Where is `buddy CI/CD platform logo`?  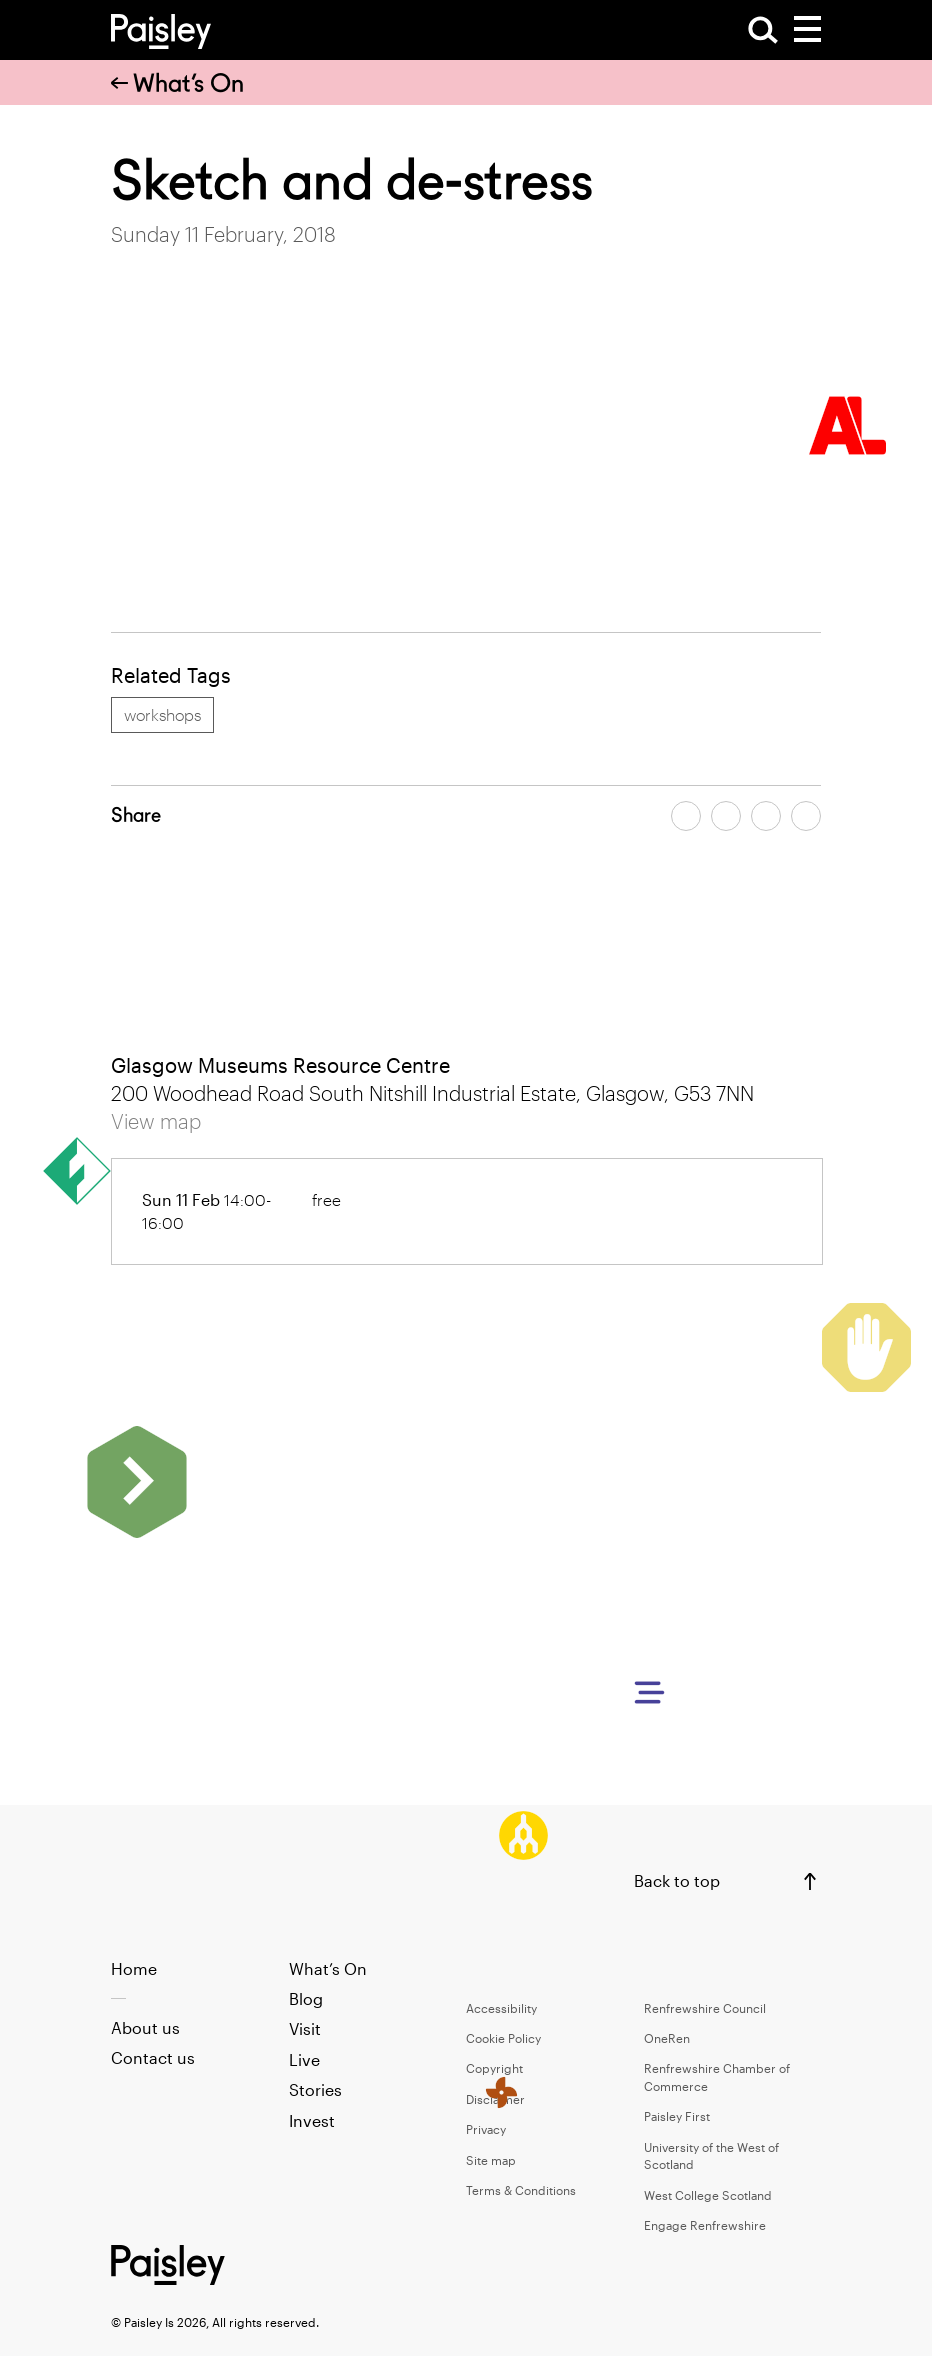
buddy CI/CD platform logo is located at coordinates (137, 1482).